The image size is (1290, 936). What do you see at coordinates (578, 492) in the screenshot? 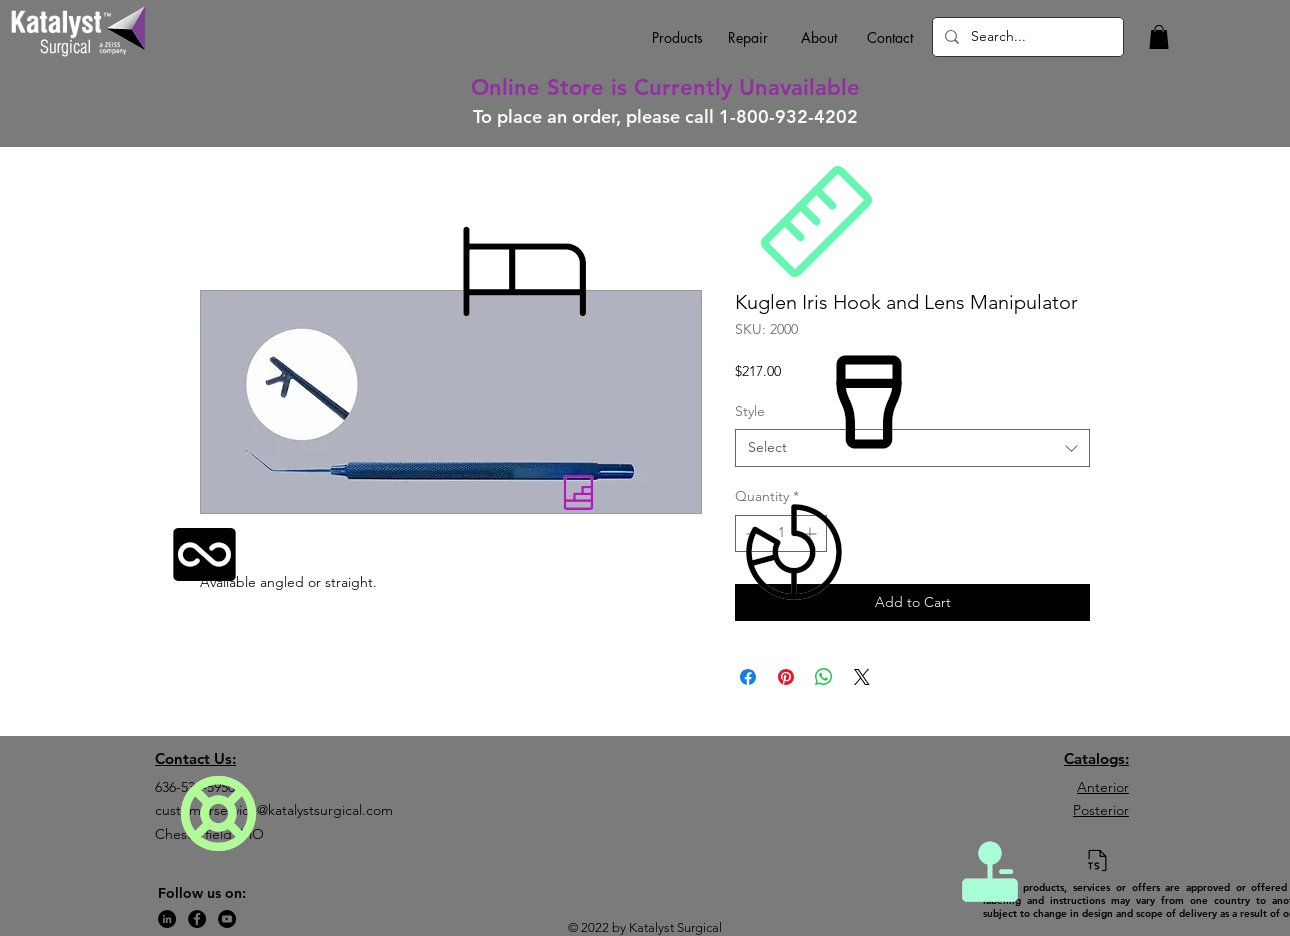
I see `access stairs or stairway directions` at bounding box center [578, 492].